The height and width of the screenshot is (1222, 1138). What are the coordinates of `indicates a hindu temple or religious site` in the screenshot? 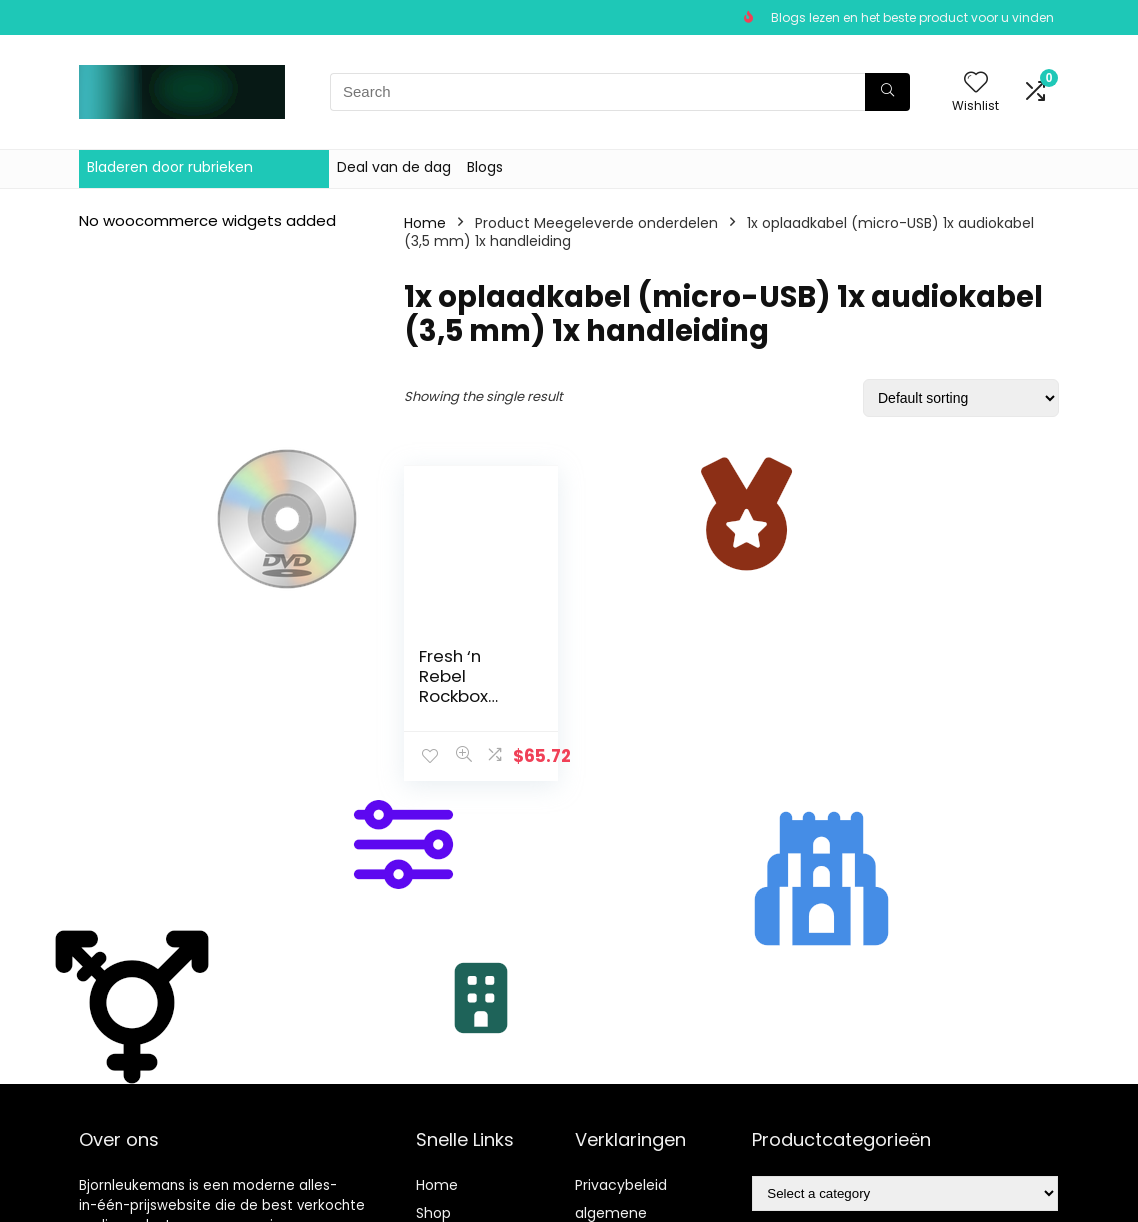 It's located at (821, 878).